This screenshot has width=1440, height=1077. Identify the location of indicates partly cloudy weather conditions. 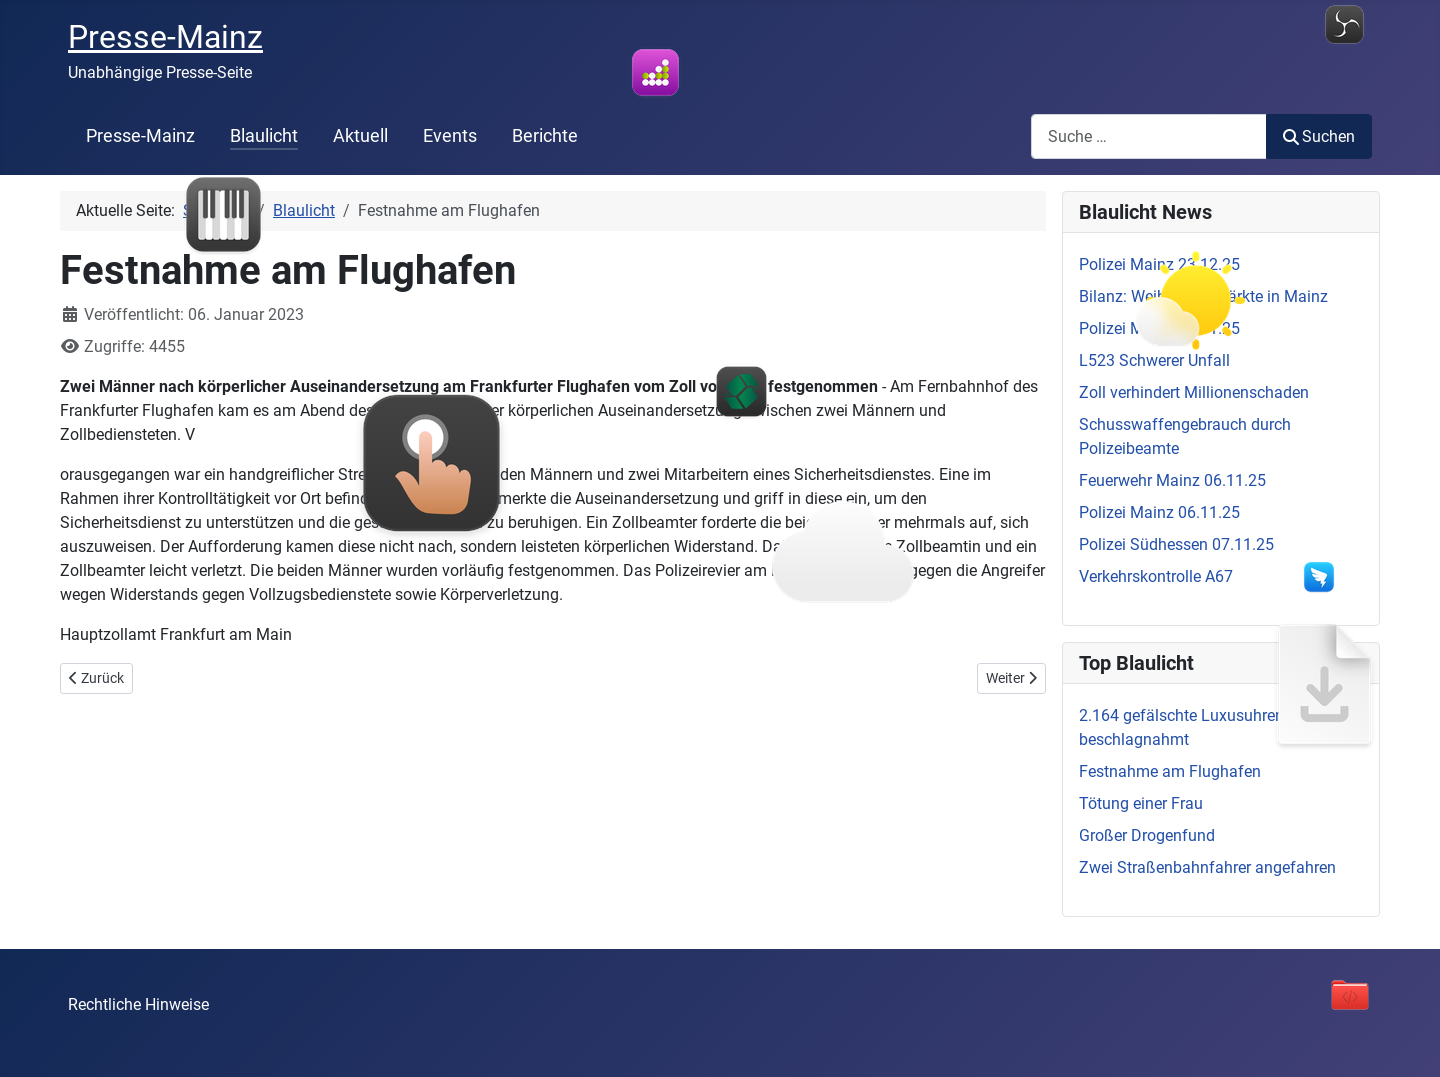
(1190, 300).